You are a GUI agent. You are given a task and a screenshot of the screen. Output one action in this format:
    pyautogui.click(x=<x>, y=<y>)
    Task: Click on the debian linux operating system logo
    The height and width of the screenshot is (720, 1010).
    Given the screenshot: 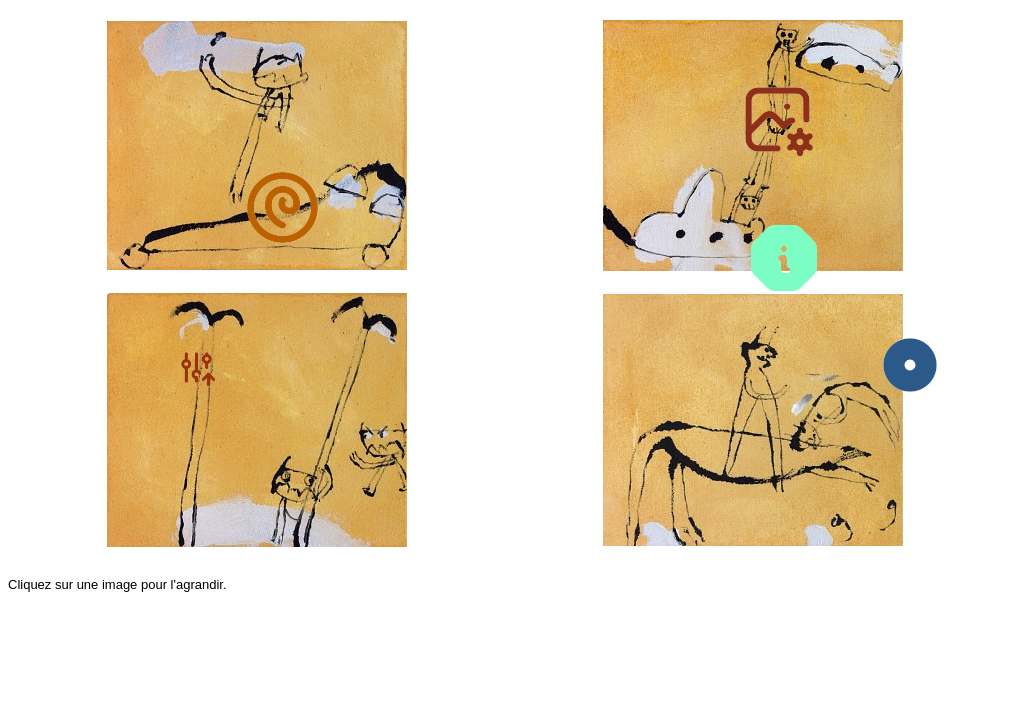 What is the action you would take?
    pyautogui.click(x=282, y=207)
    